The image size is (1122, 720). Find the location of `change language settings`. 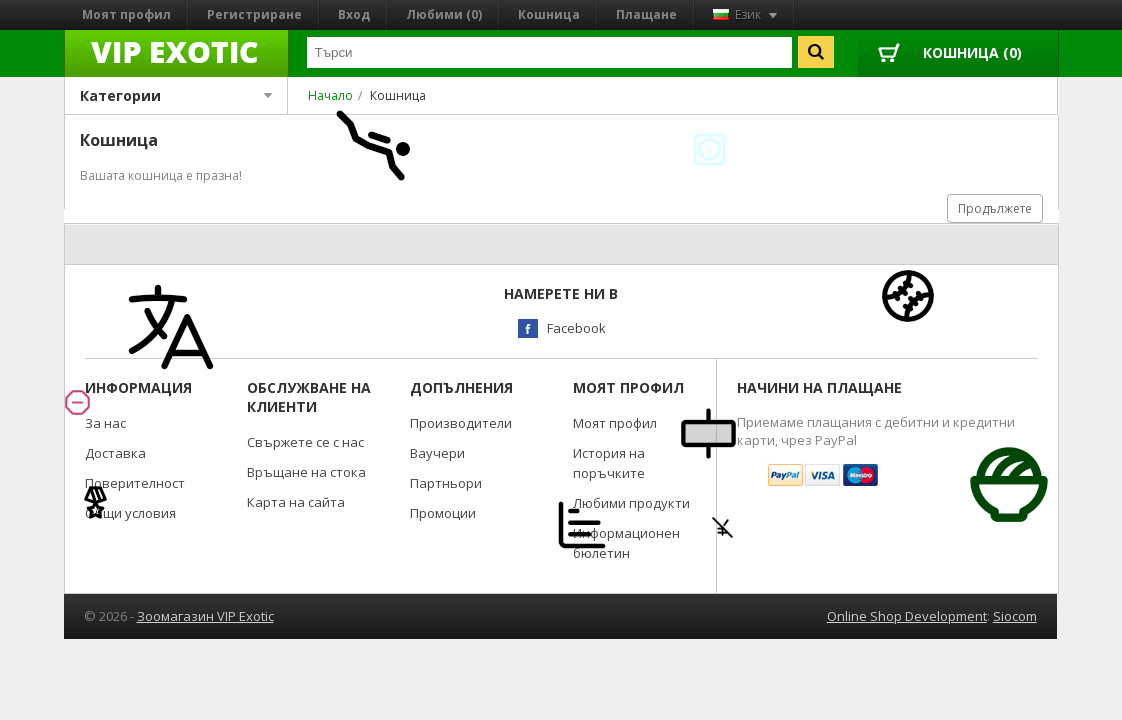

change language settings is located at coordinates (171, 327).